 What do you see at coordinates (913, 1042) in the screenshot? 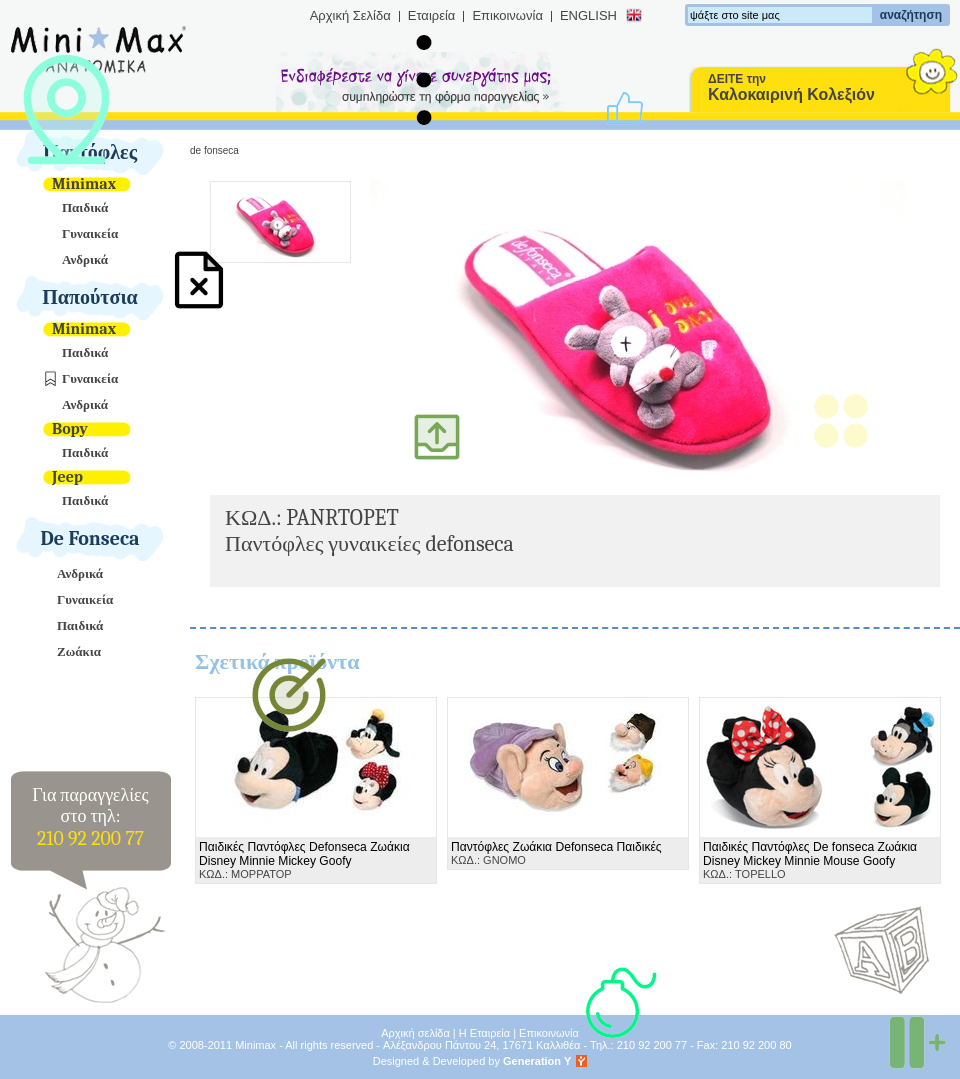
I see `add a new column to the right` at bounding box center [913, 1042].